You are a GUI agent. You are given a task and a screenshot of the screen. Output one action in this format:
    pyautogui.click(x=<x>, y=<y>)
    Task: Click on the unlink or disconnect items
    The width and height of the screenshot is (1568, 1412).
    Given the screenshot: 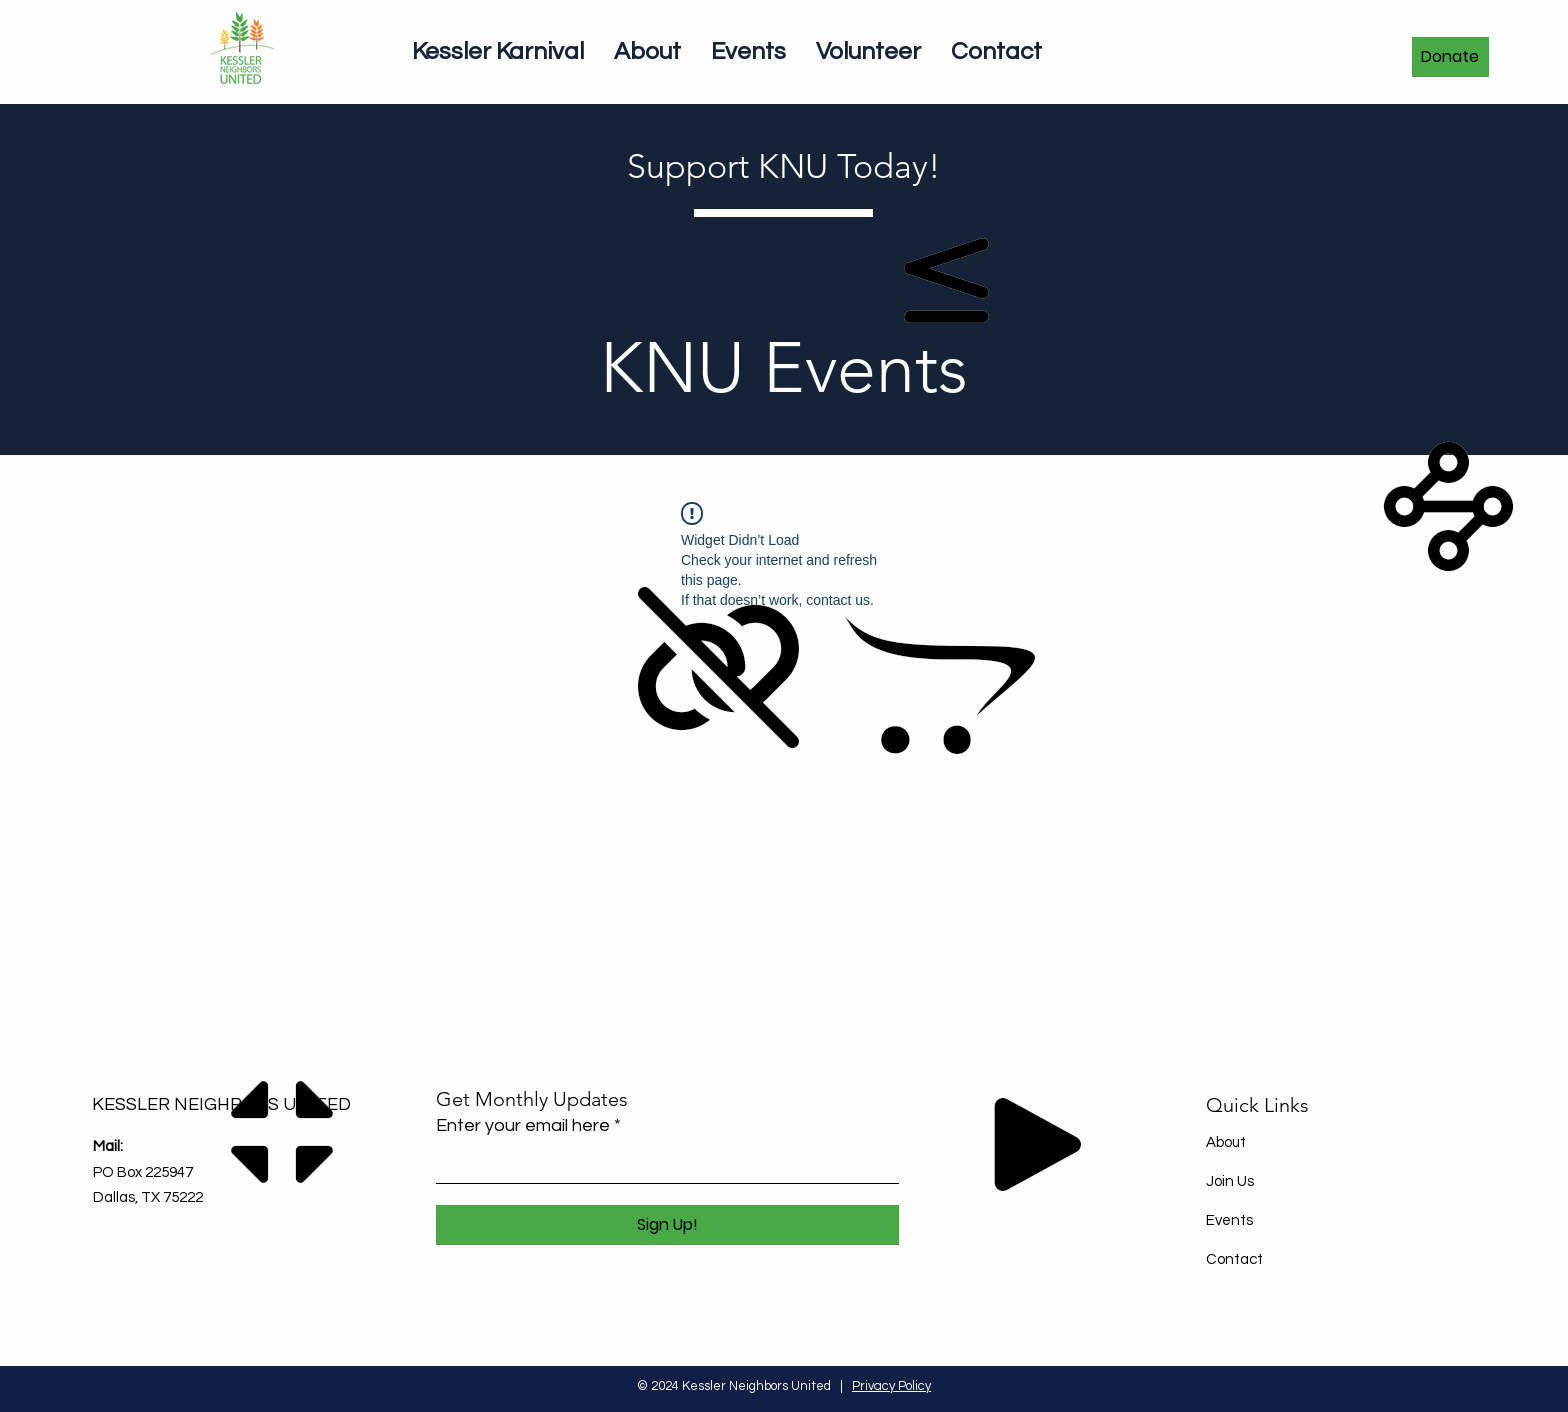 What is the action you would take?
    pyautogui.click(x=718, y=667)
    